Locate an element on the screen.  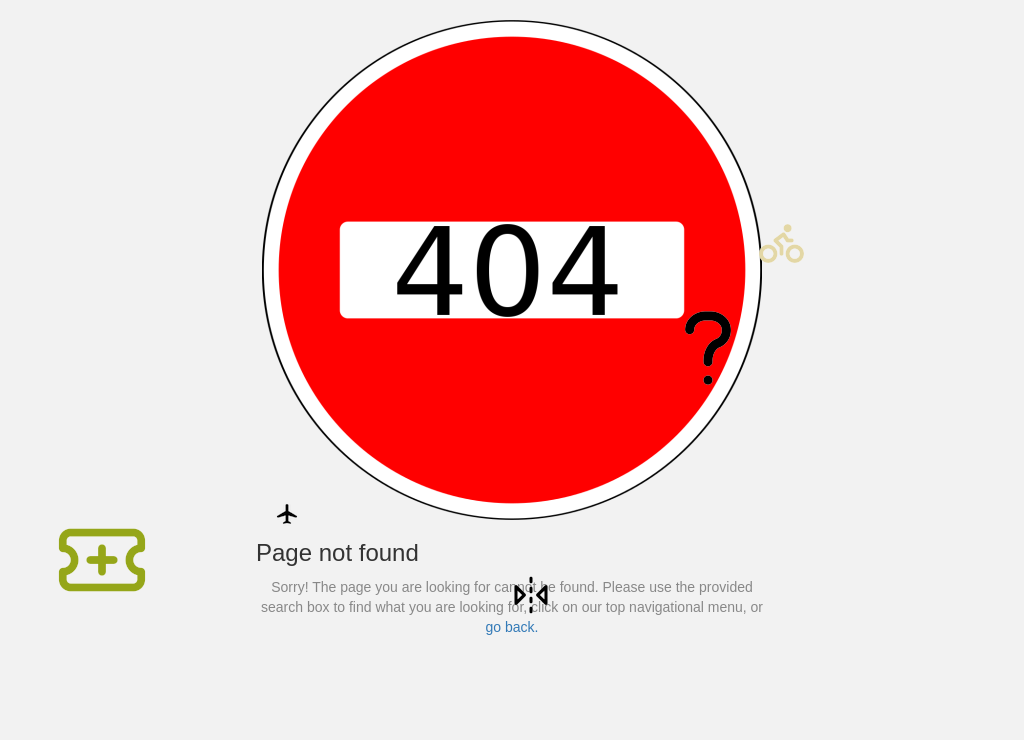
select bicycle as transportation mode is located at coordinates (781, 242).